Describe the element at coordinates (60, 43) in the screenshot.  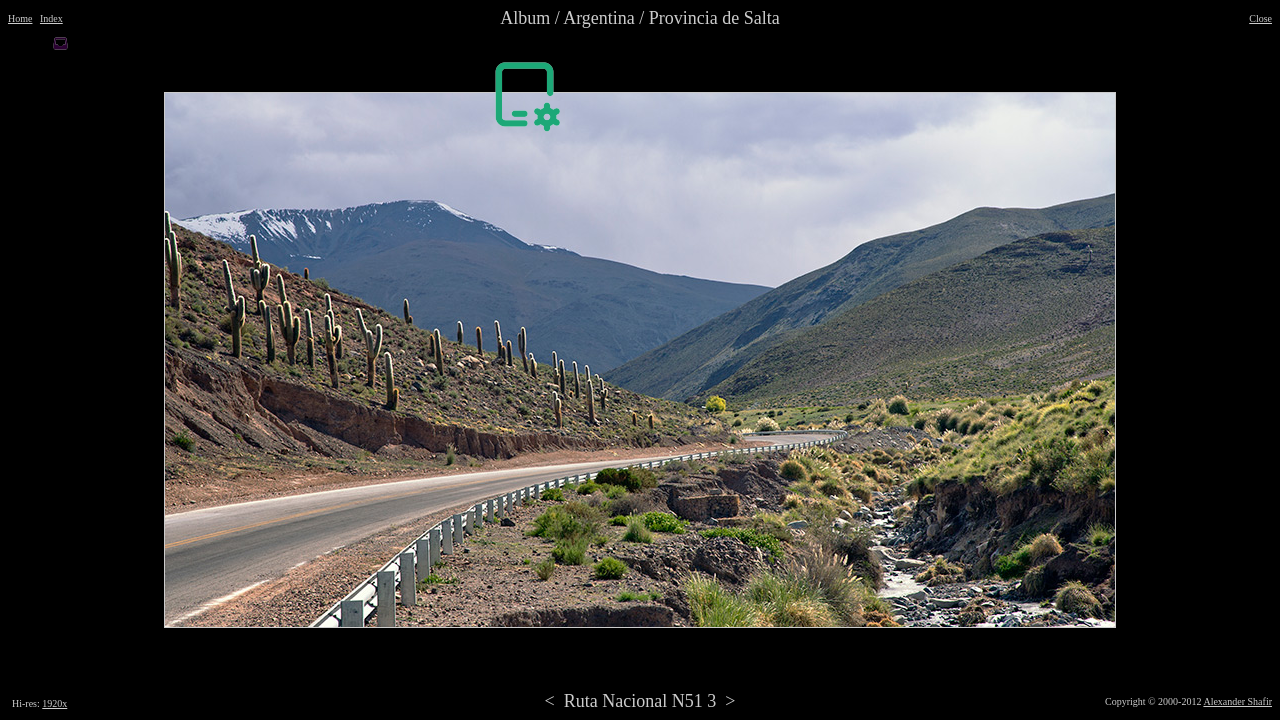
I see `view your inbox` at that location.